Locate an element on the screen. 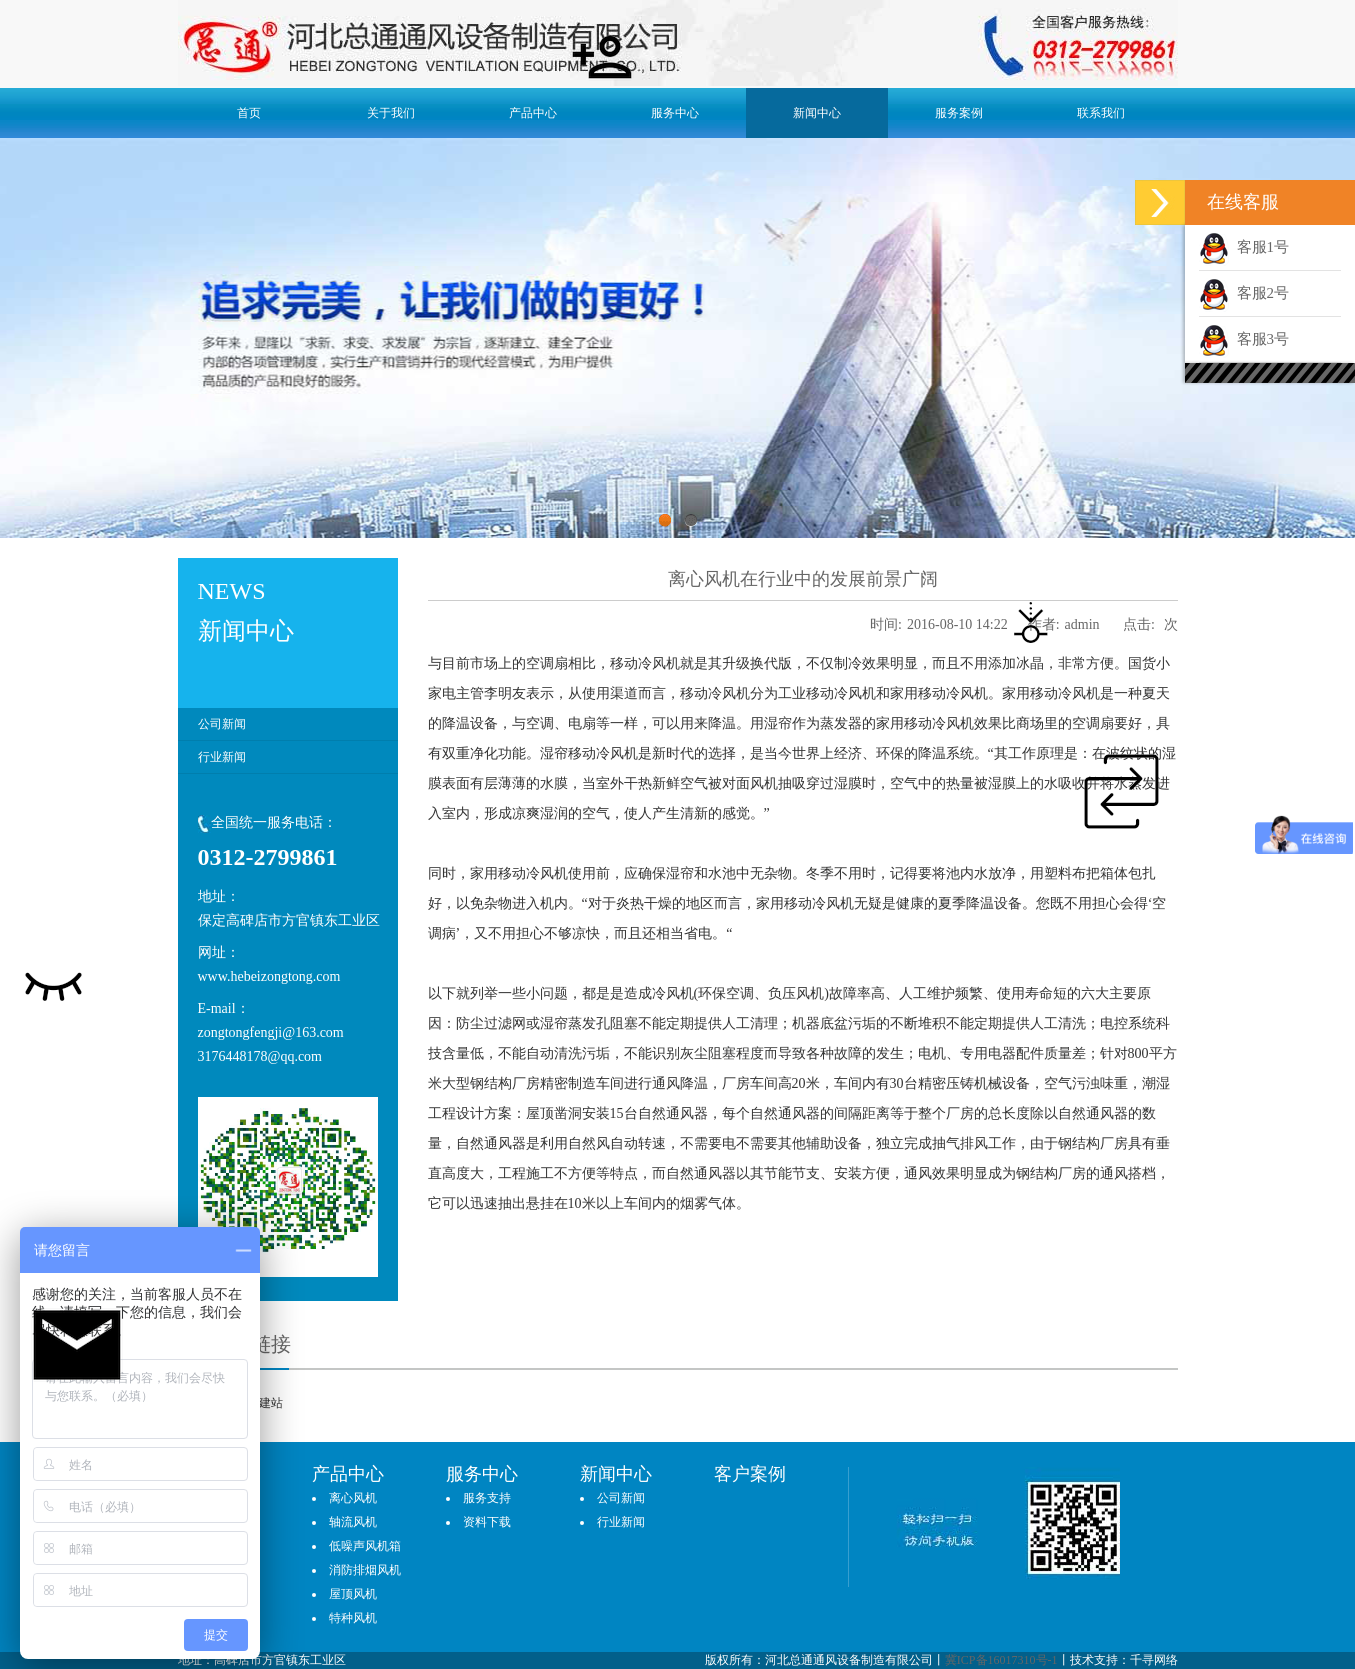  fetch changes from remote repository is located at coordinates (1029, 622).